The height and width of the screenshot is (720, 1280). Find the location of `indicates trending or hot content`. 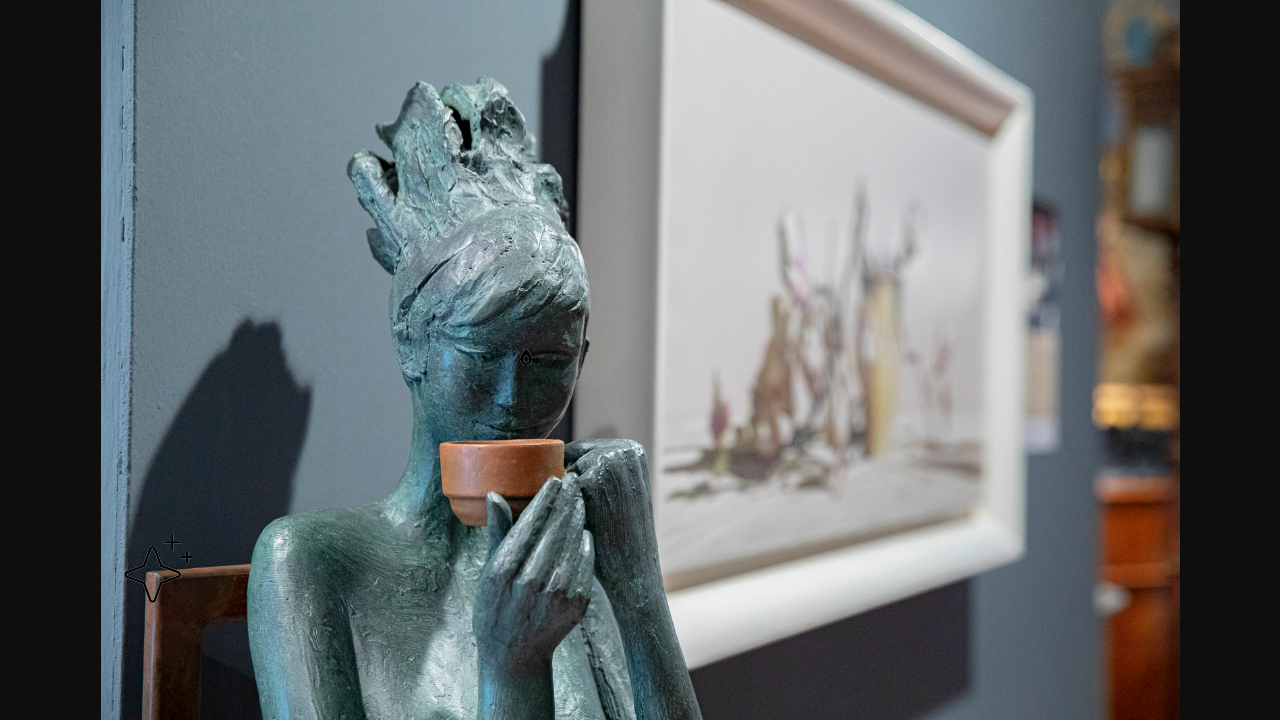

indicates trending or hot content is located at coordinates (526, 357).